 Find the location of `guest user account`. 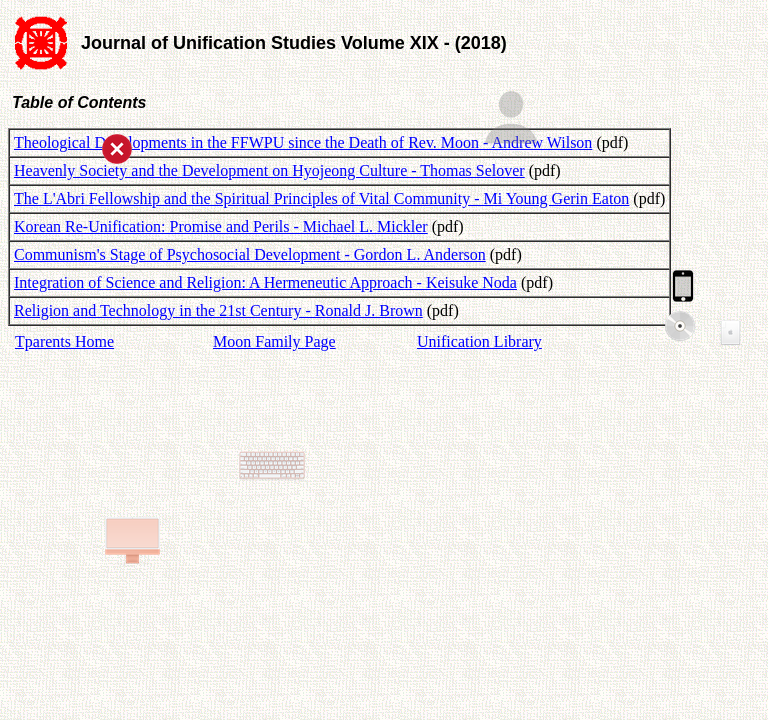

guest user account is located at coordinates (511, 117).